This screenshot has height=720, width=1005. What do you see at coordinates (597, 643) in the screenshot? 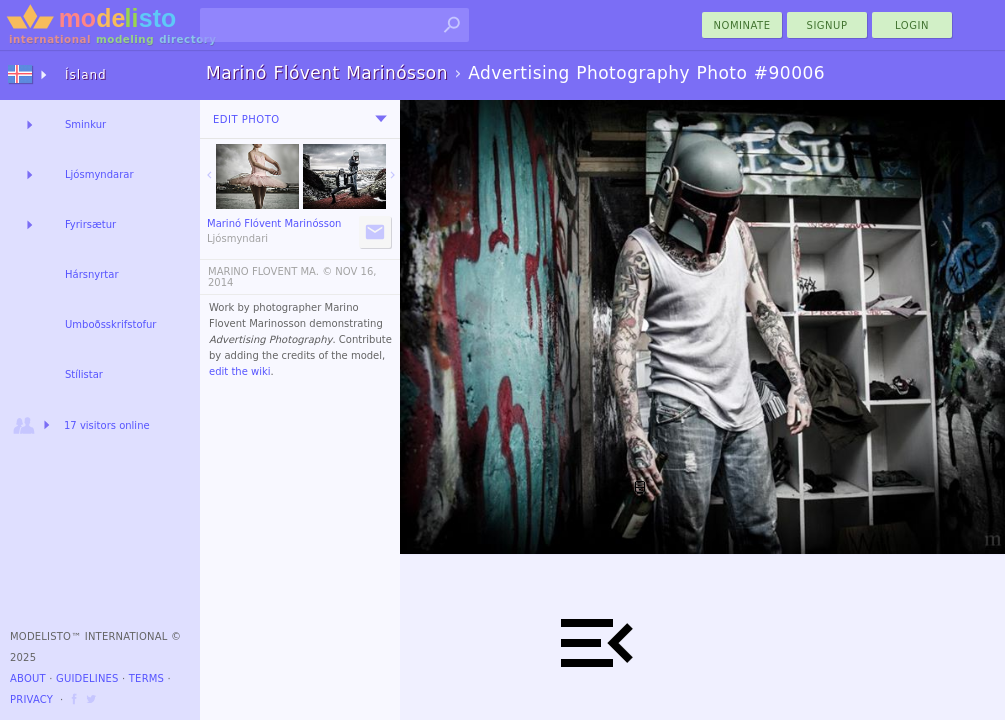
I see `open the navigation menu` at bounding box center [597, 643].